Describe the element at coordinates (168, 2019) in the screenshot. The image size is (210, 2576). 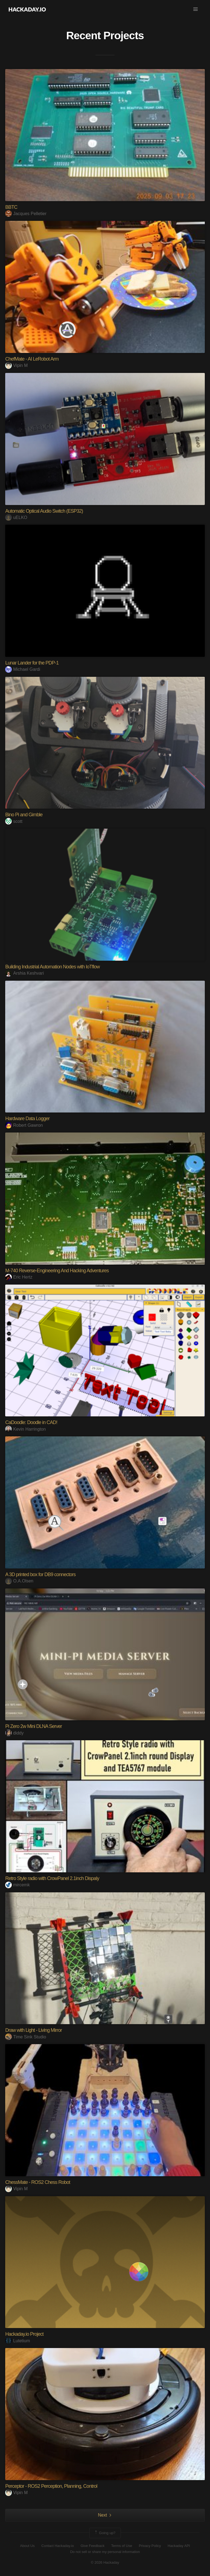
I see `archive selected email messages` at that location.